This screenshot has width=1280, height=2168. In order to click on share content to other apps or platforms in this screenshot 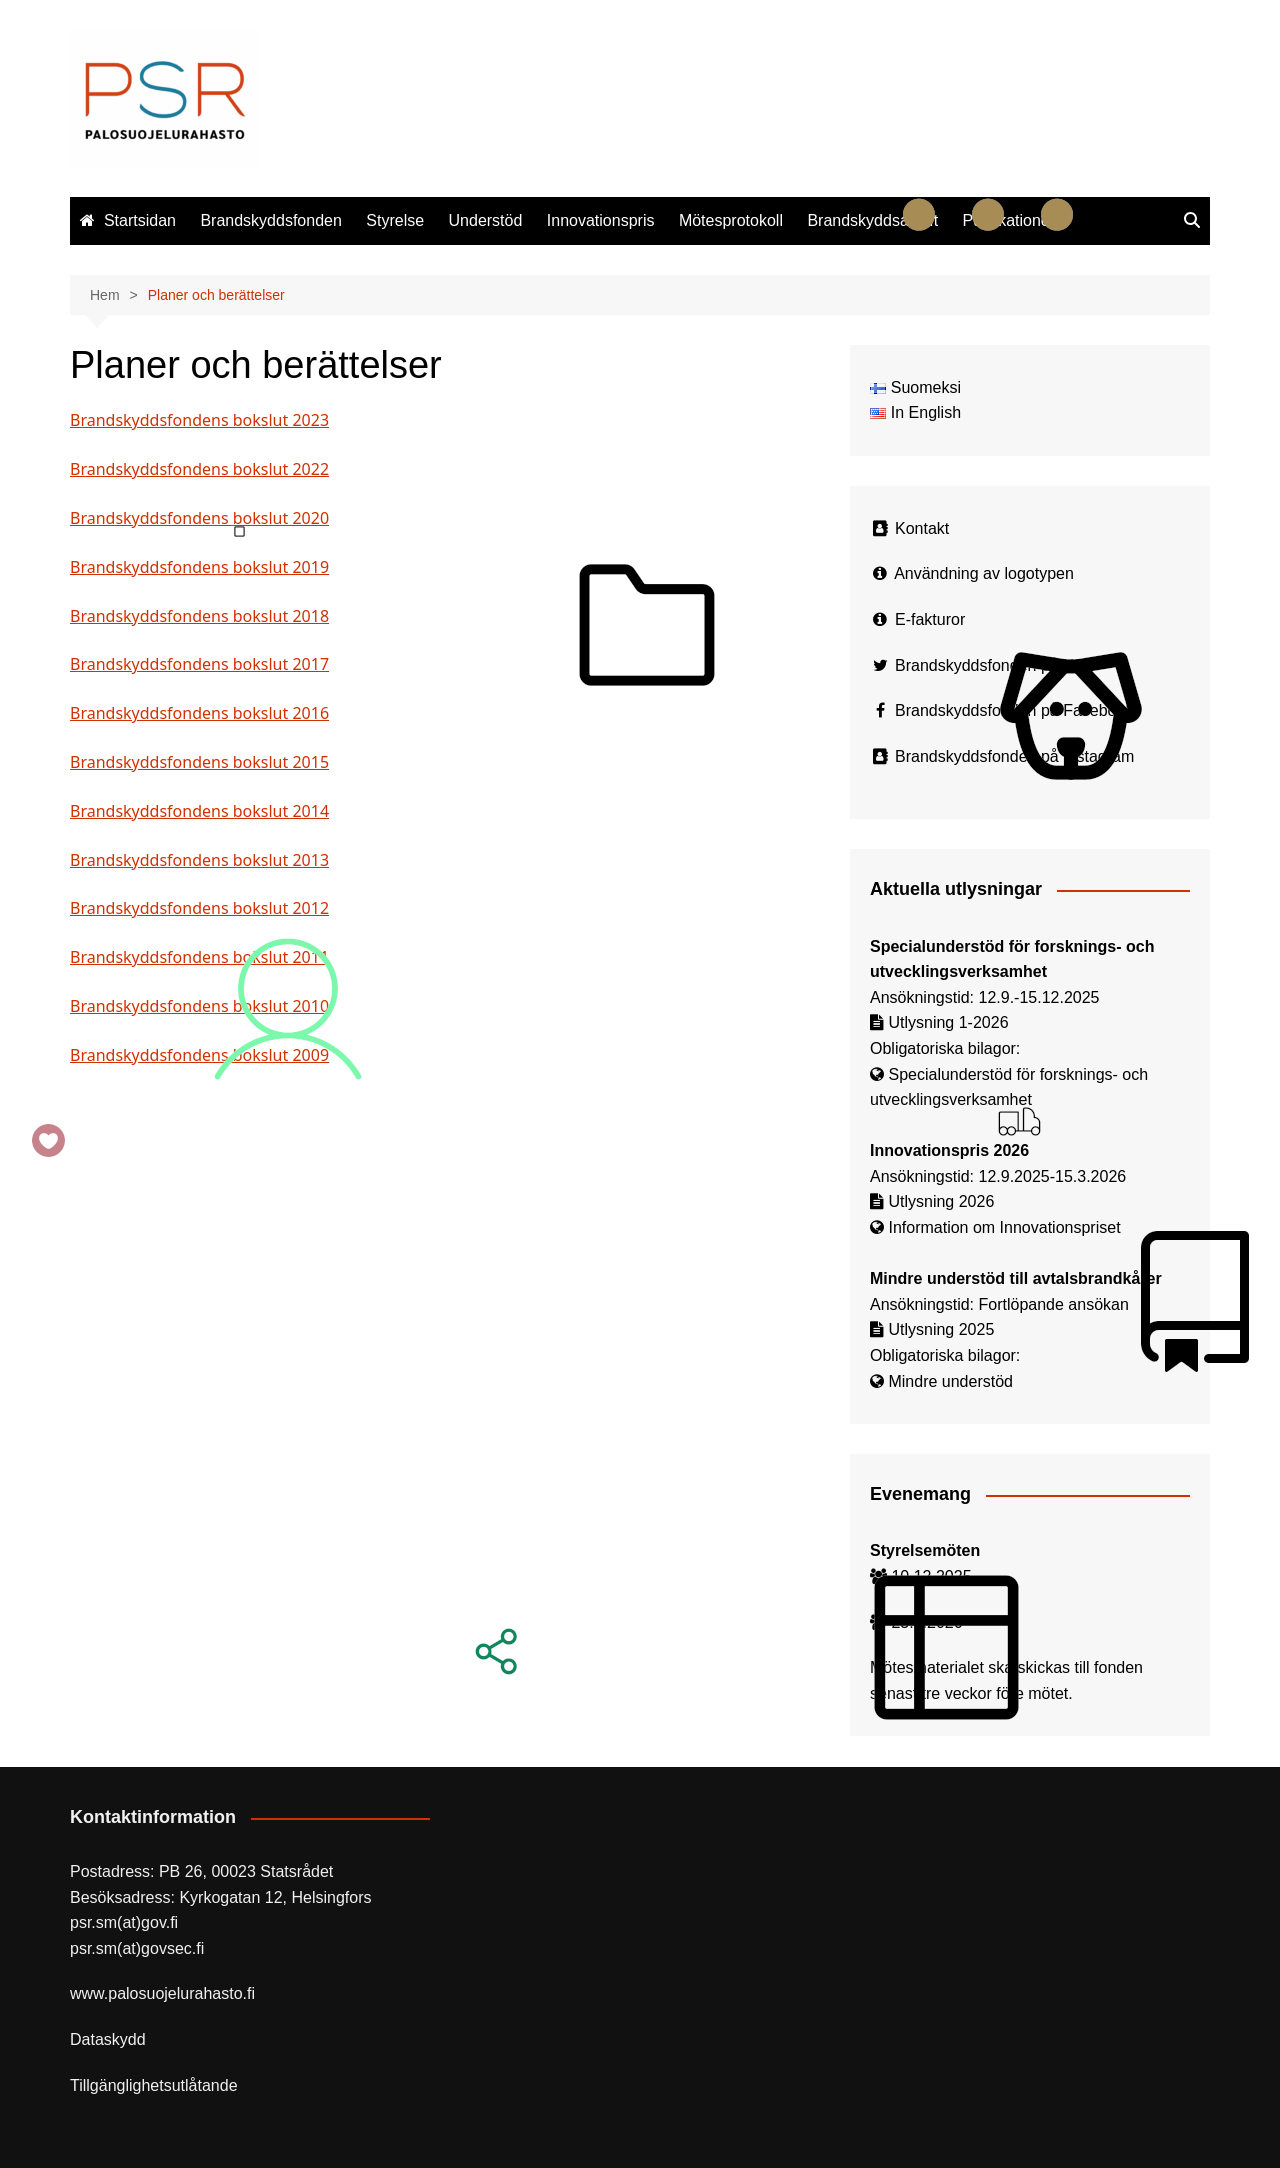, I will do `click(498, 1651)`.